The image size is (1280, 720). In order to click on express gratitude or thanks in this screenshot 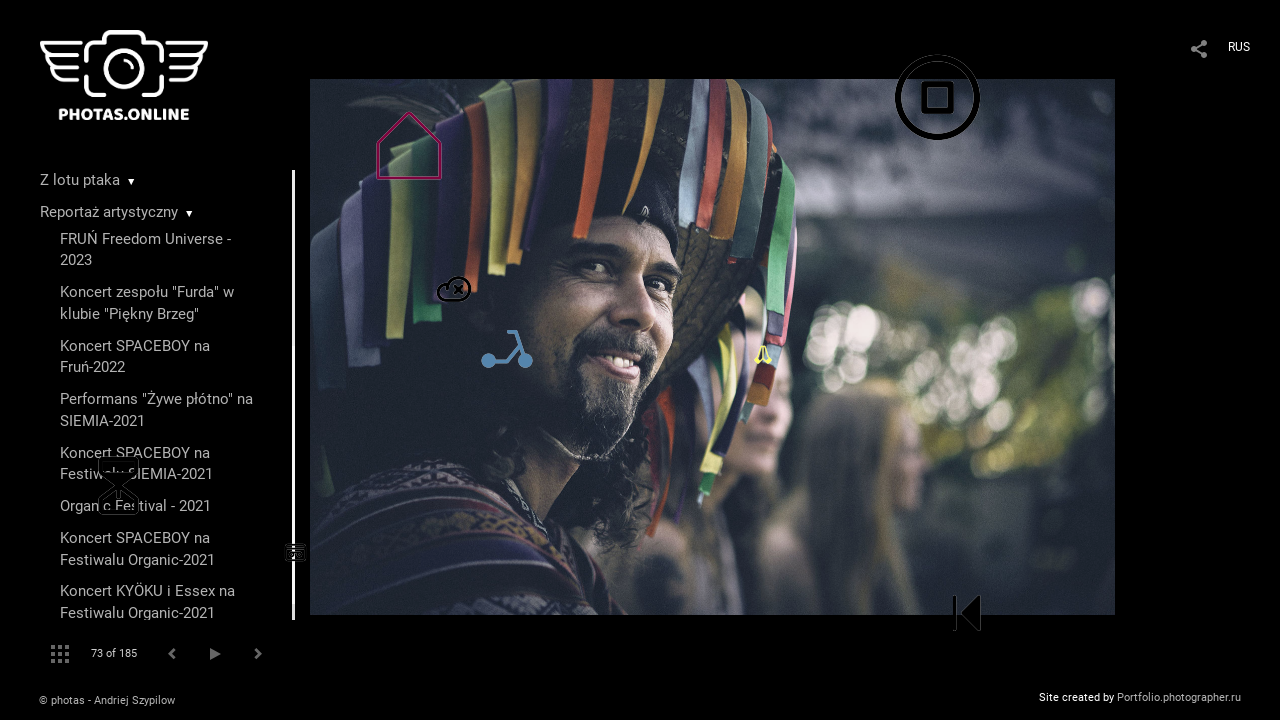, I will do `click(763, 355)`.